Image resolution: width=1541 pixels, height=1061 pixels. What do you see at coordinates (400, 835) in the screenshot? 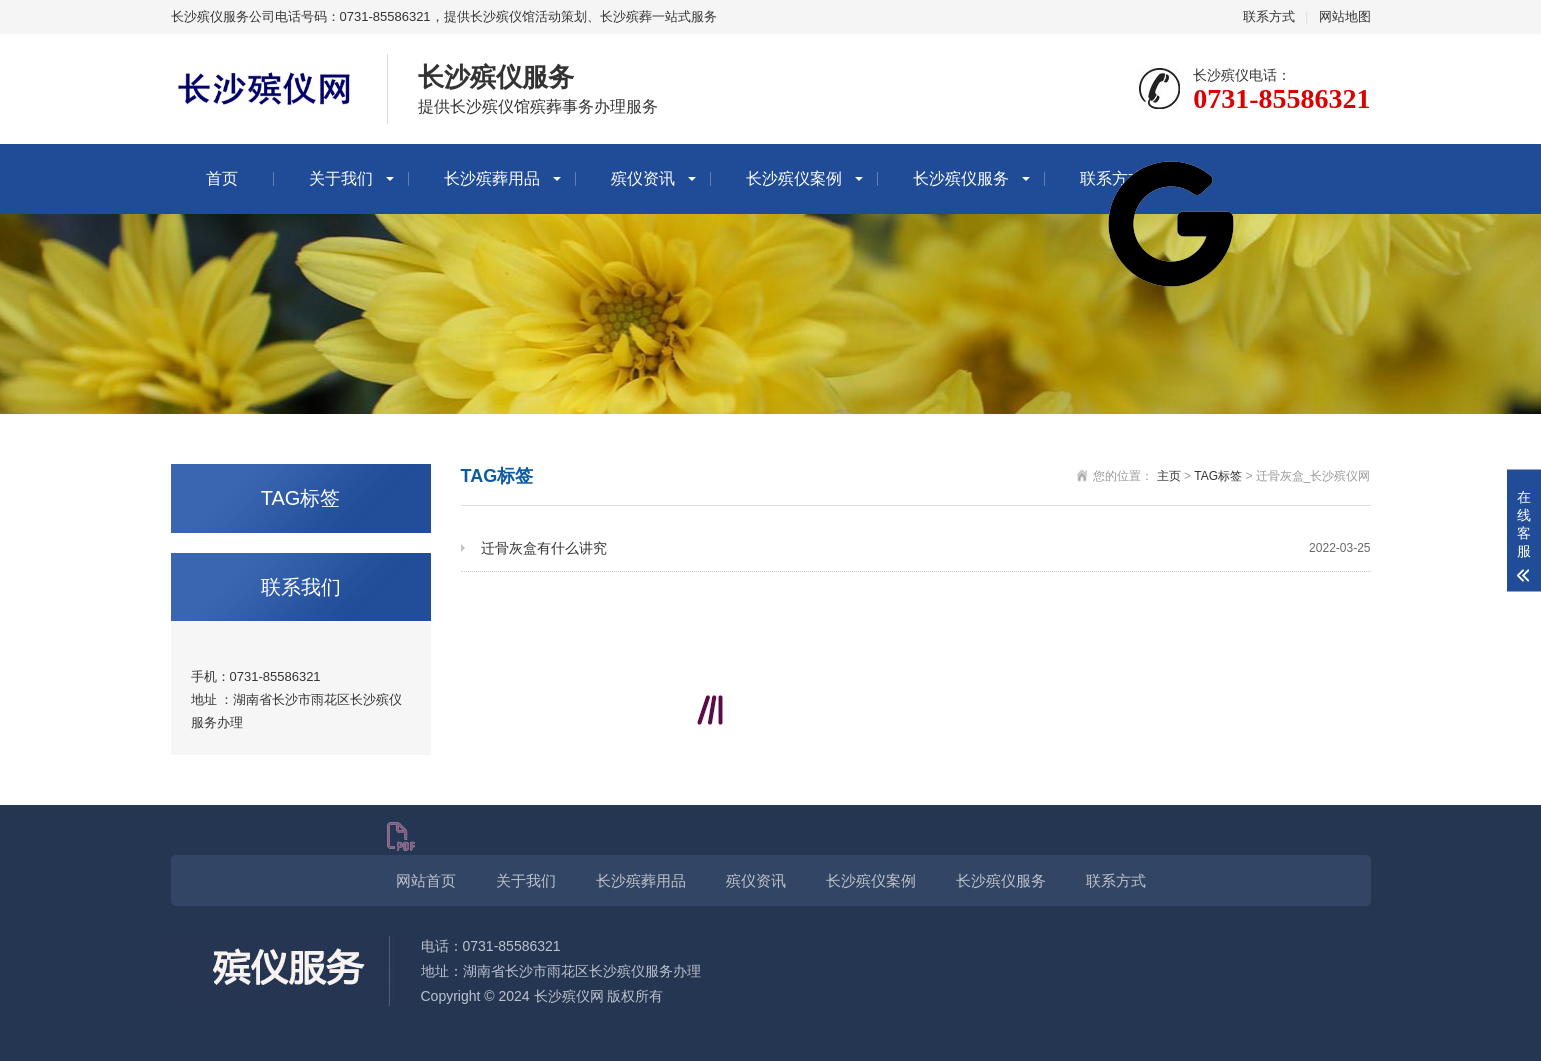
I see `view or open a PDF document` at bounding box center [400, 835].